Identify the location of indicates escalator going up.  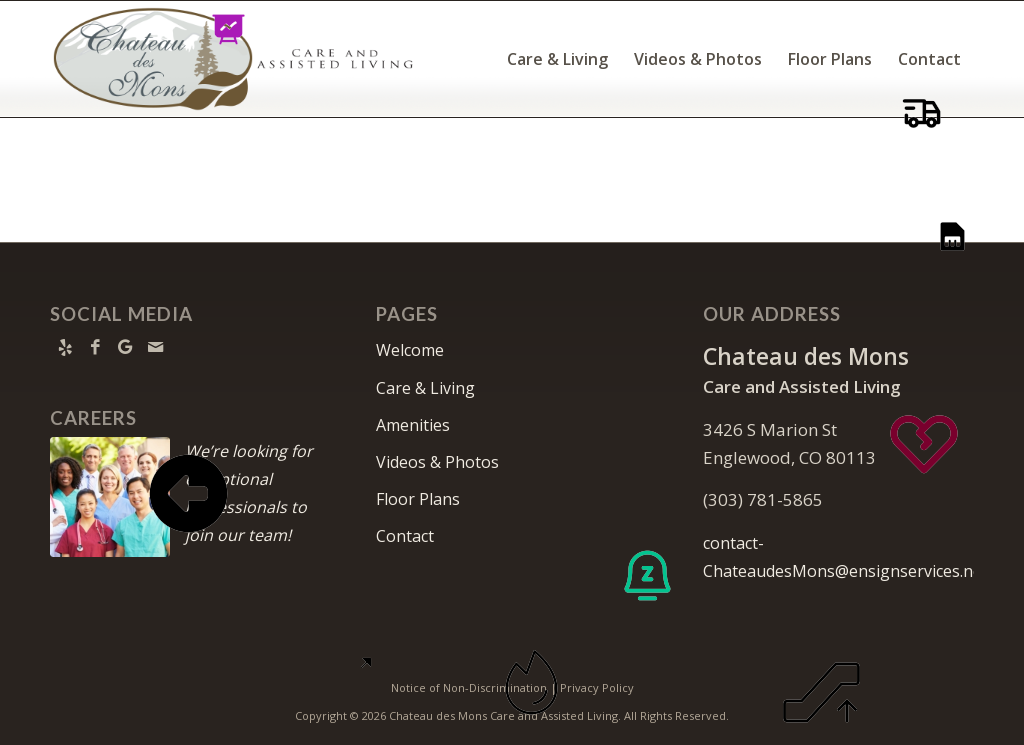
(821, 692).